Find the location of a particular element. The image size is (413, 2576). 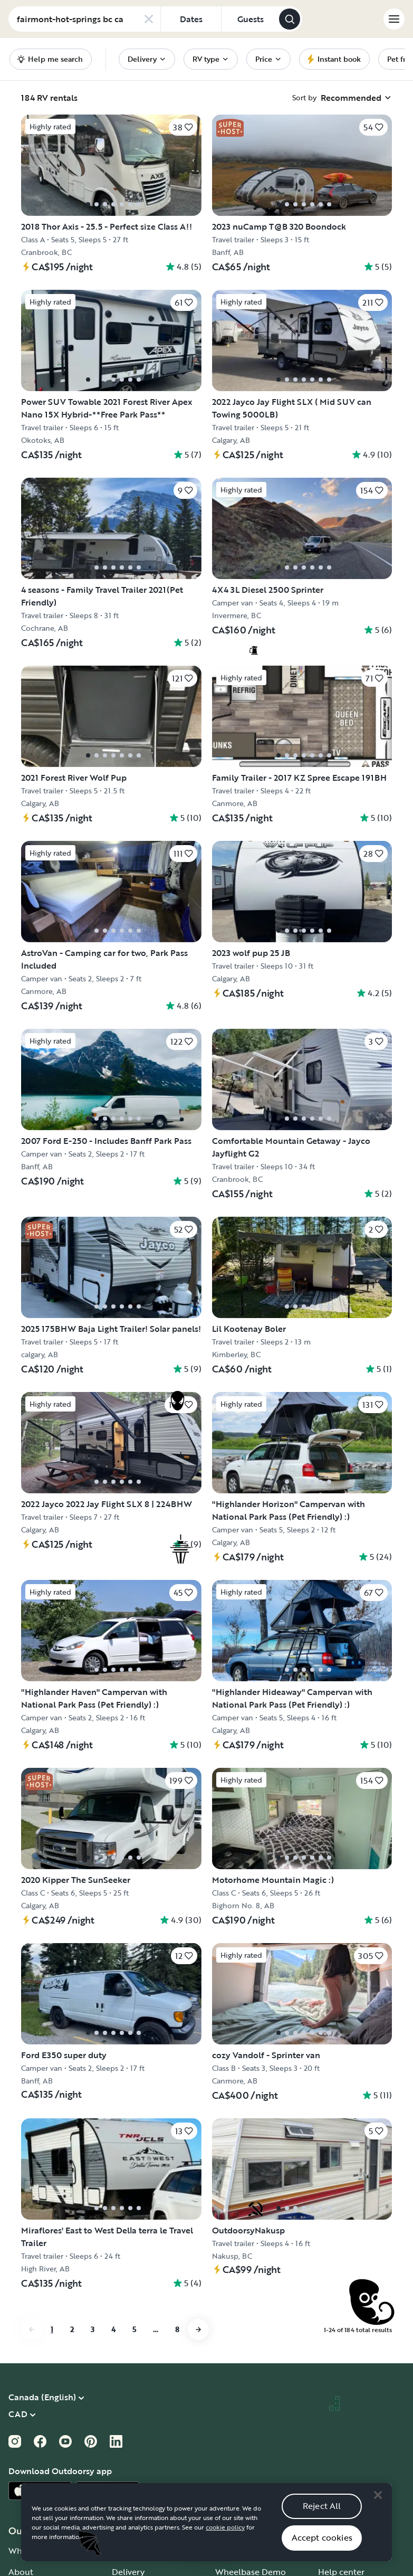

select bat or vampire character class is located at coordinates (89, 2543).